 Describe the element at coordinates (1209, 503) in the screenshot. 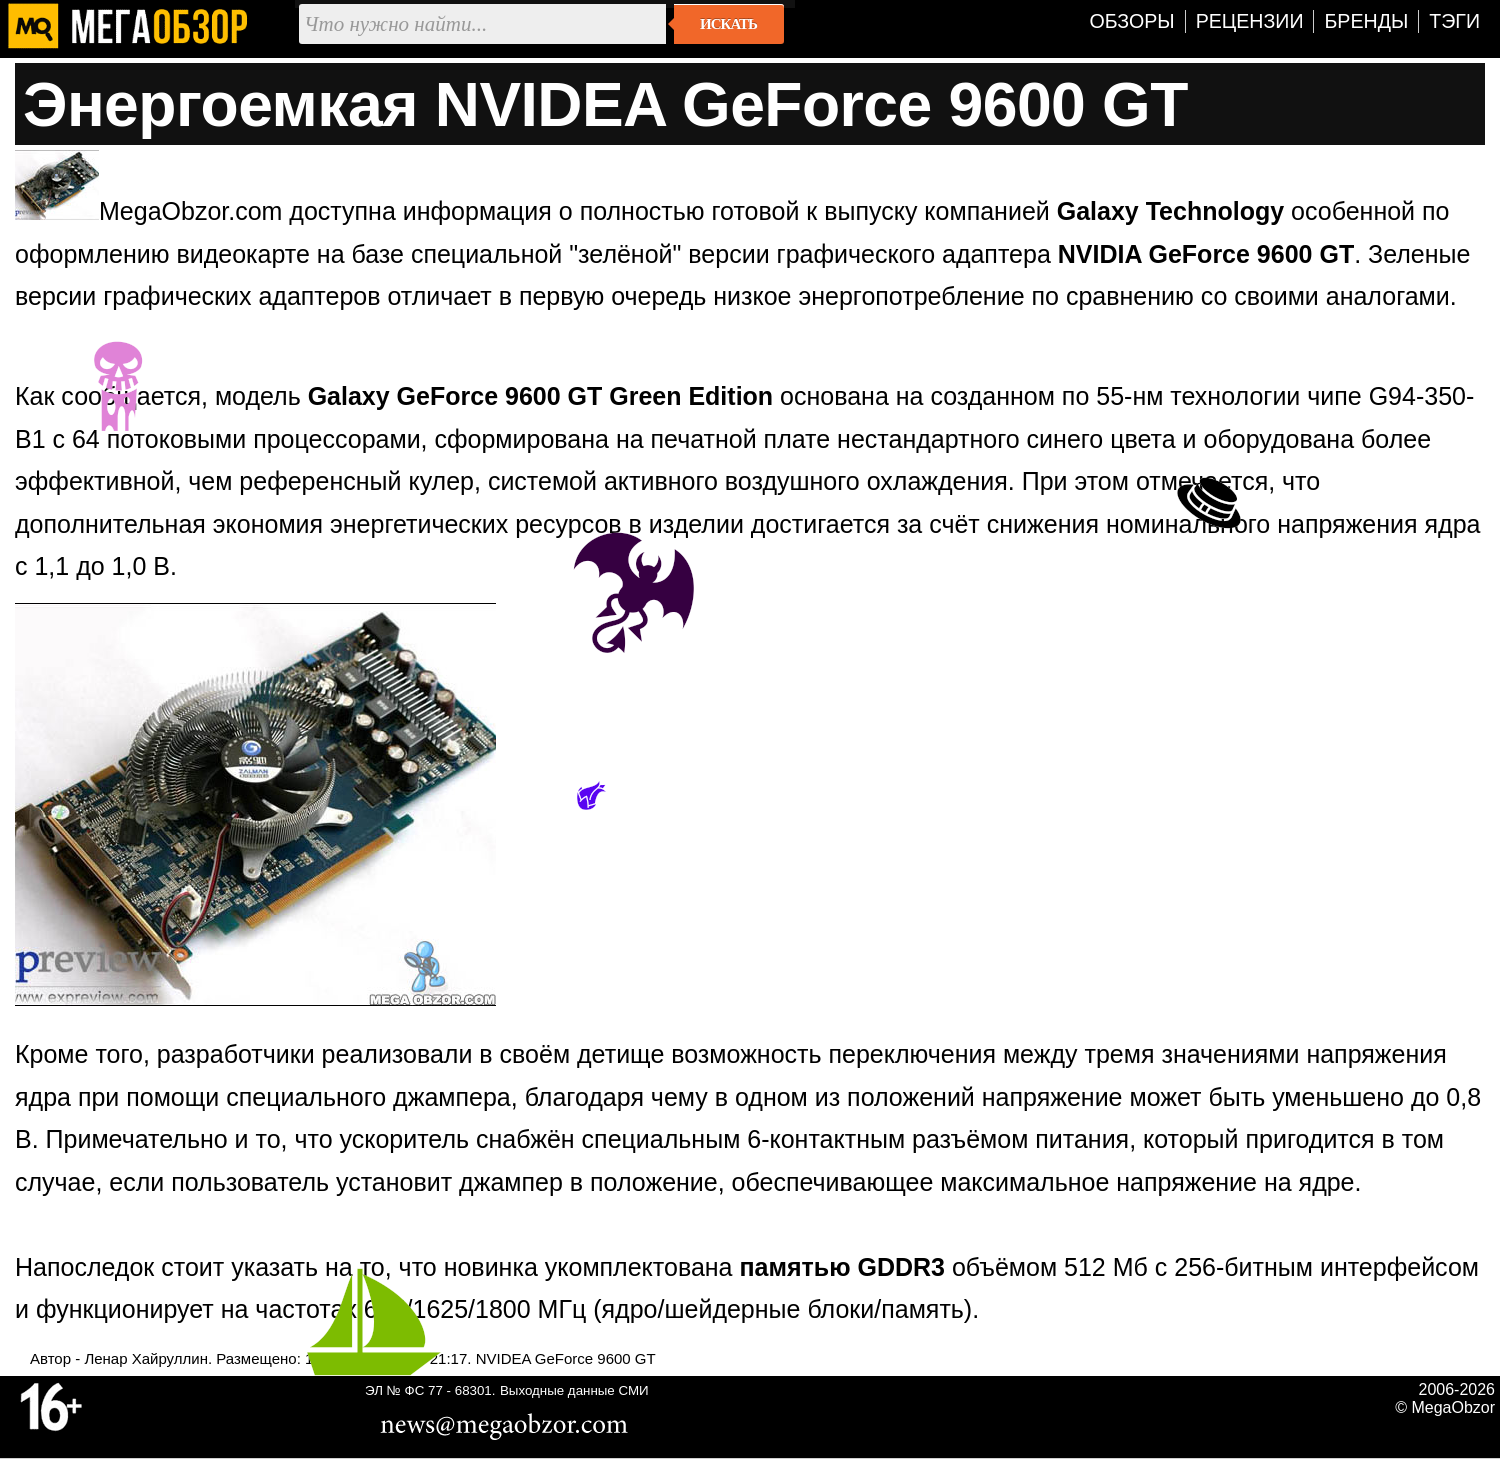

I see `select a hat accessory for your character` at that location.